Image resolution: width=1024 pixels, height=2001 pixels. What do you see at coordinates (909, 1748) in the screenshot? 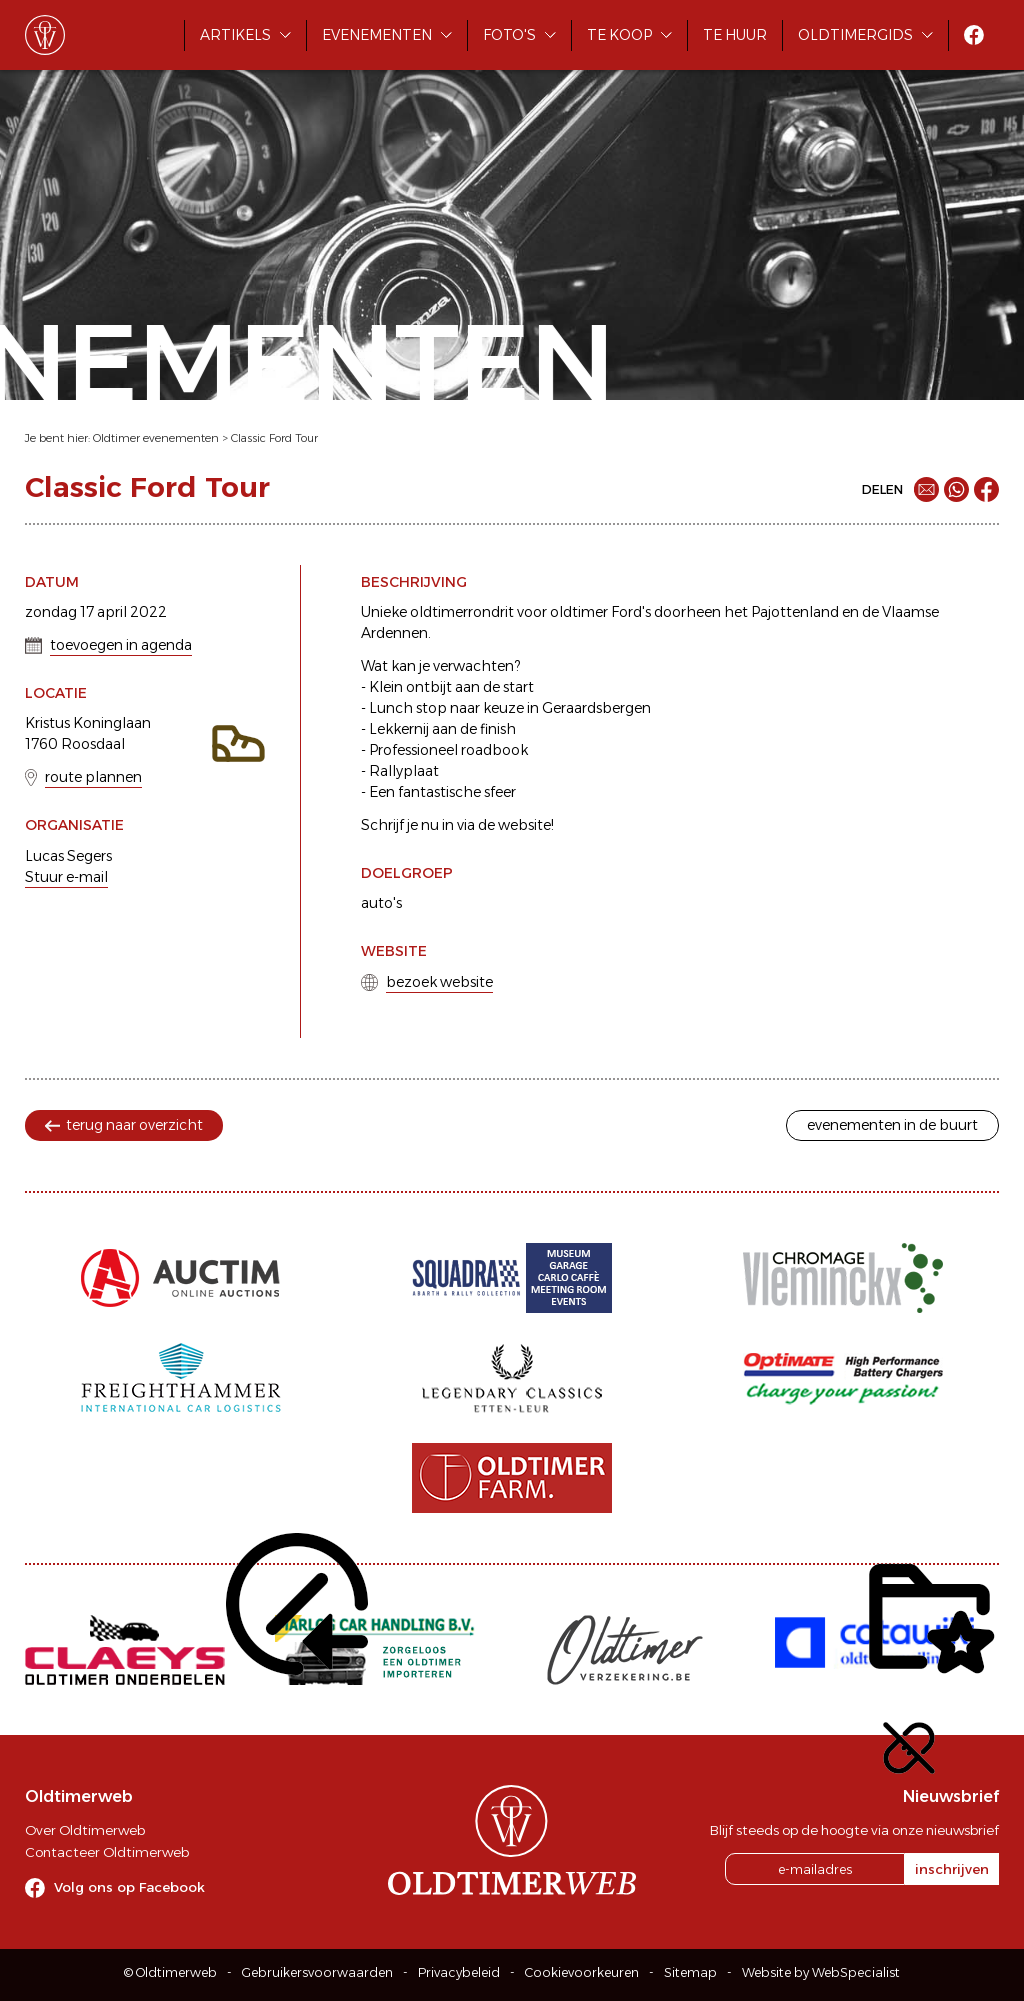
I see `remove or disable bandage/healing indicator` at bounding box center [909, 1748].